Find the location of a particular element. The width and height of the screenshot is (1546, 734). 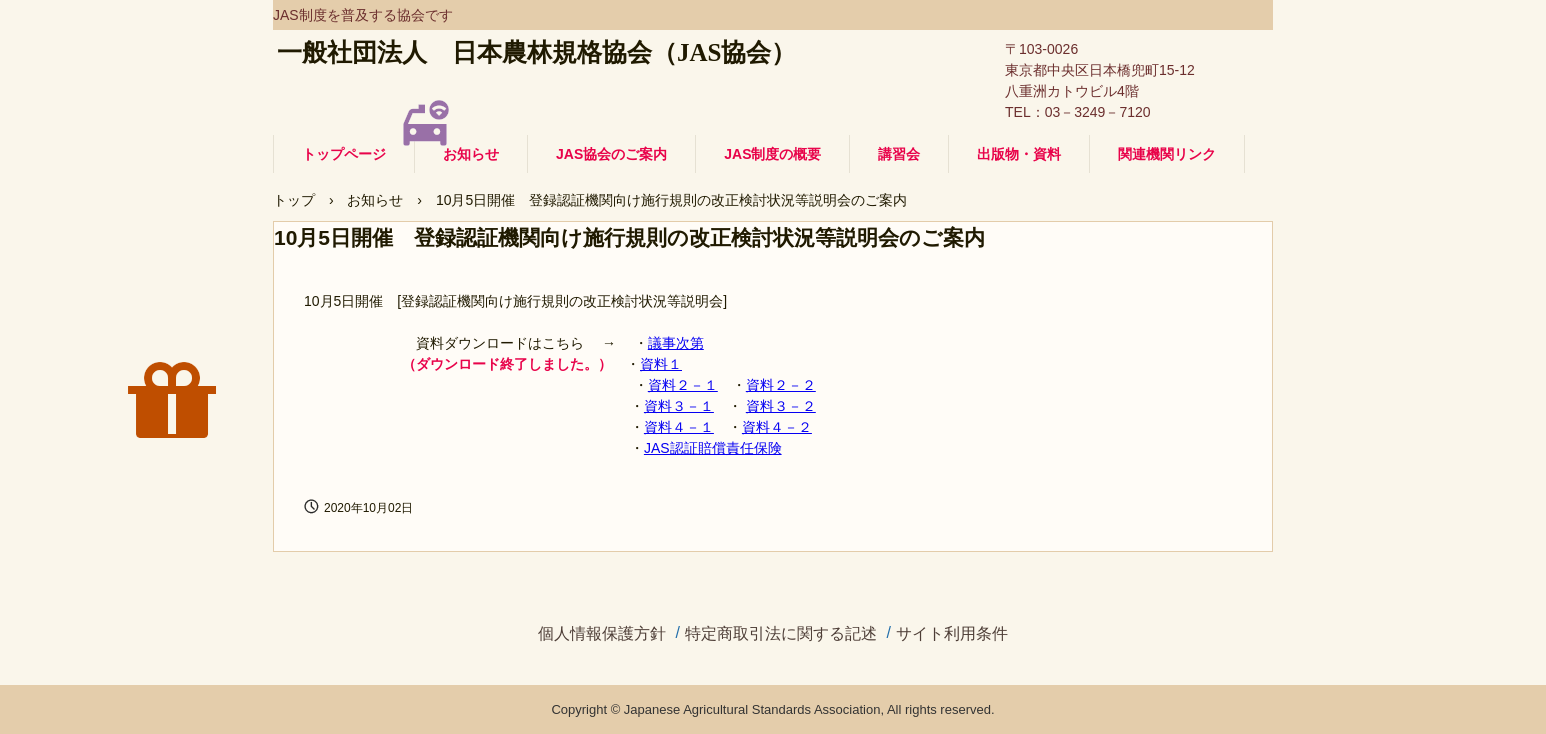

request a wifi-enabled taxi or rideshare is located at coordinates (425, 124).